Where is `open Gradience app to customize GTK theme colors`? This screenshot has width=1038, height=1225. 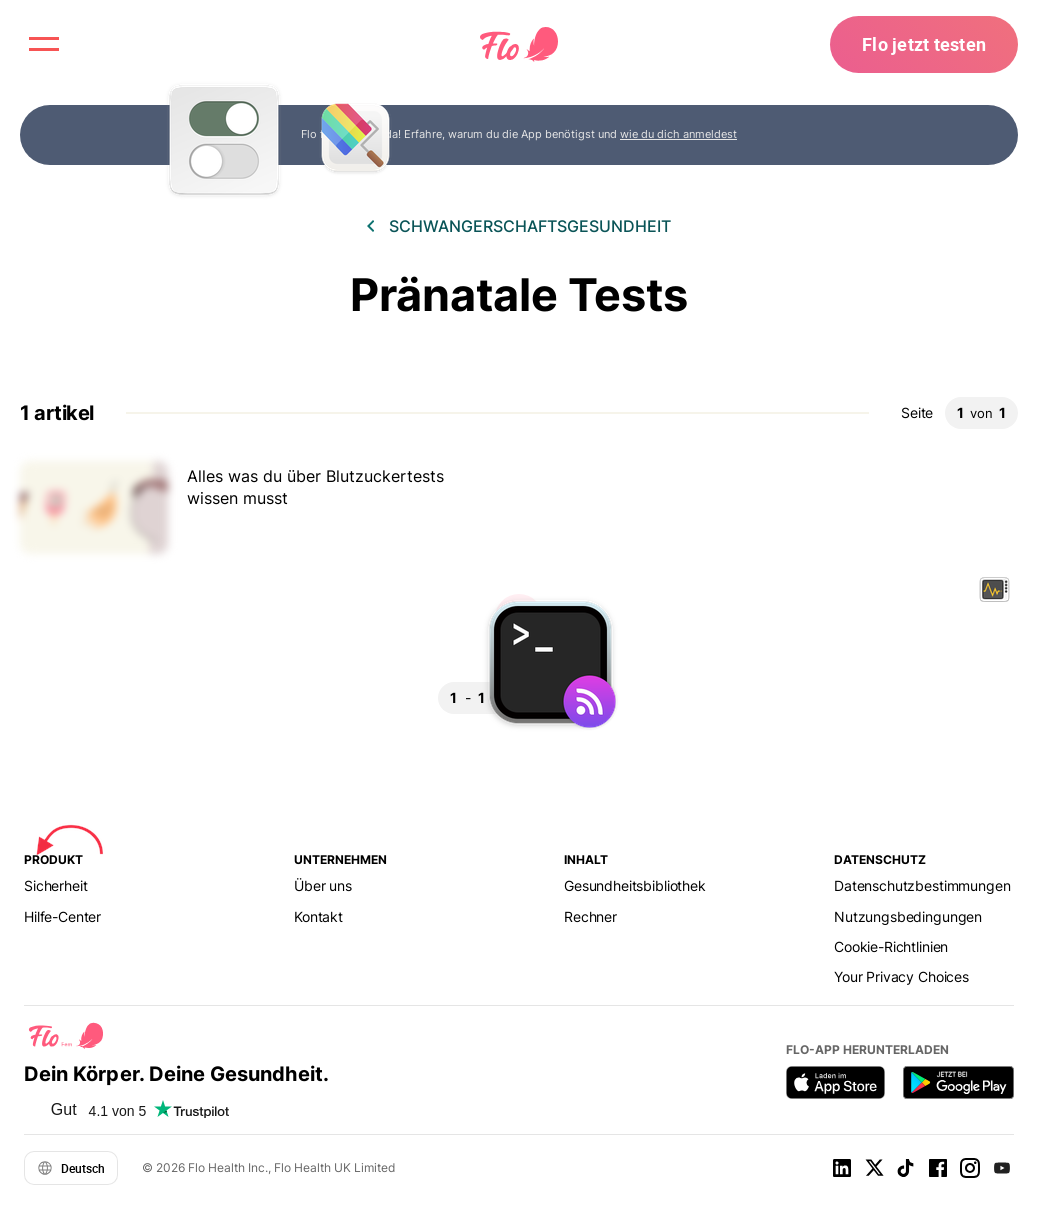
open Gradience app to customize GTK theme colors is located at coordinates (355, 137).